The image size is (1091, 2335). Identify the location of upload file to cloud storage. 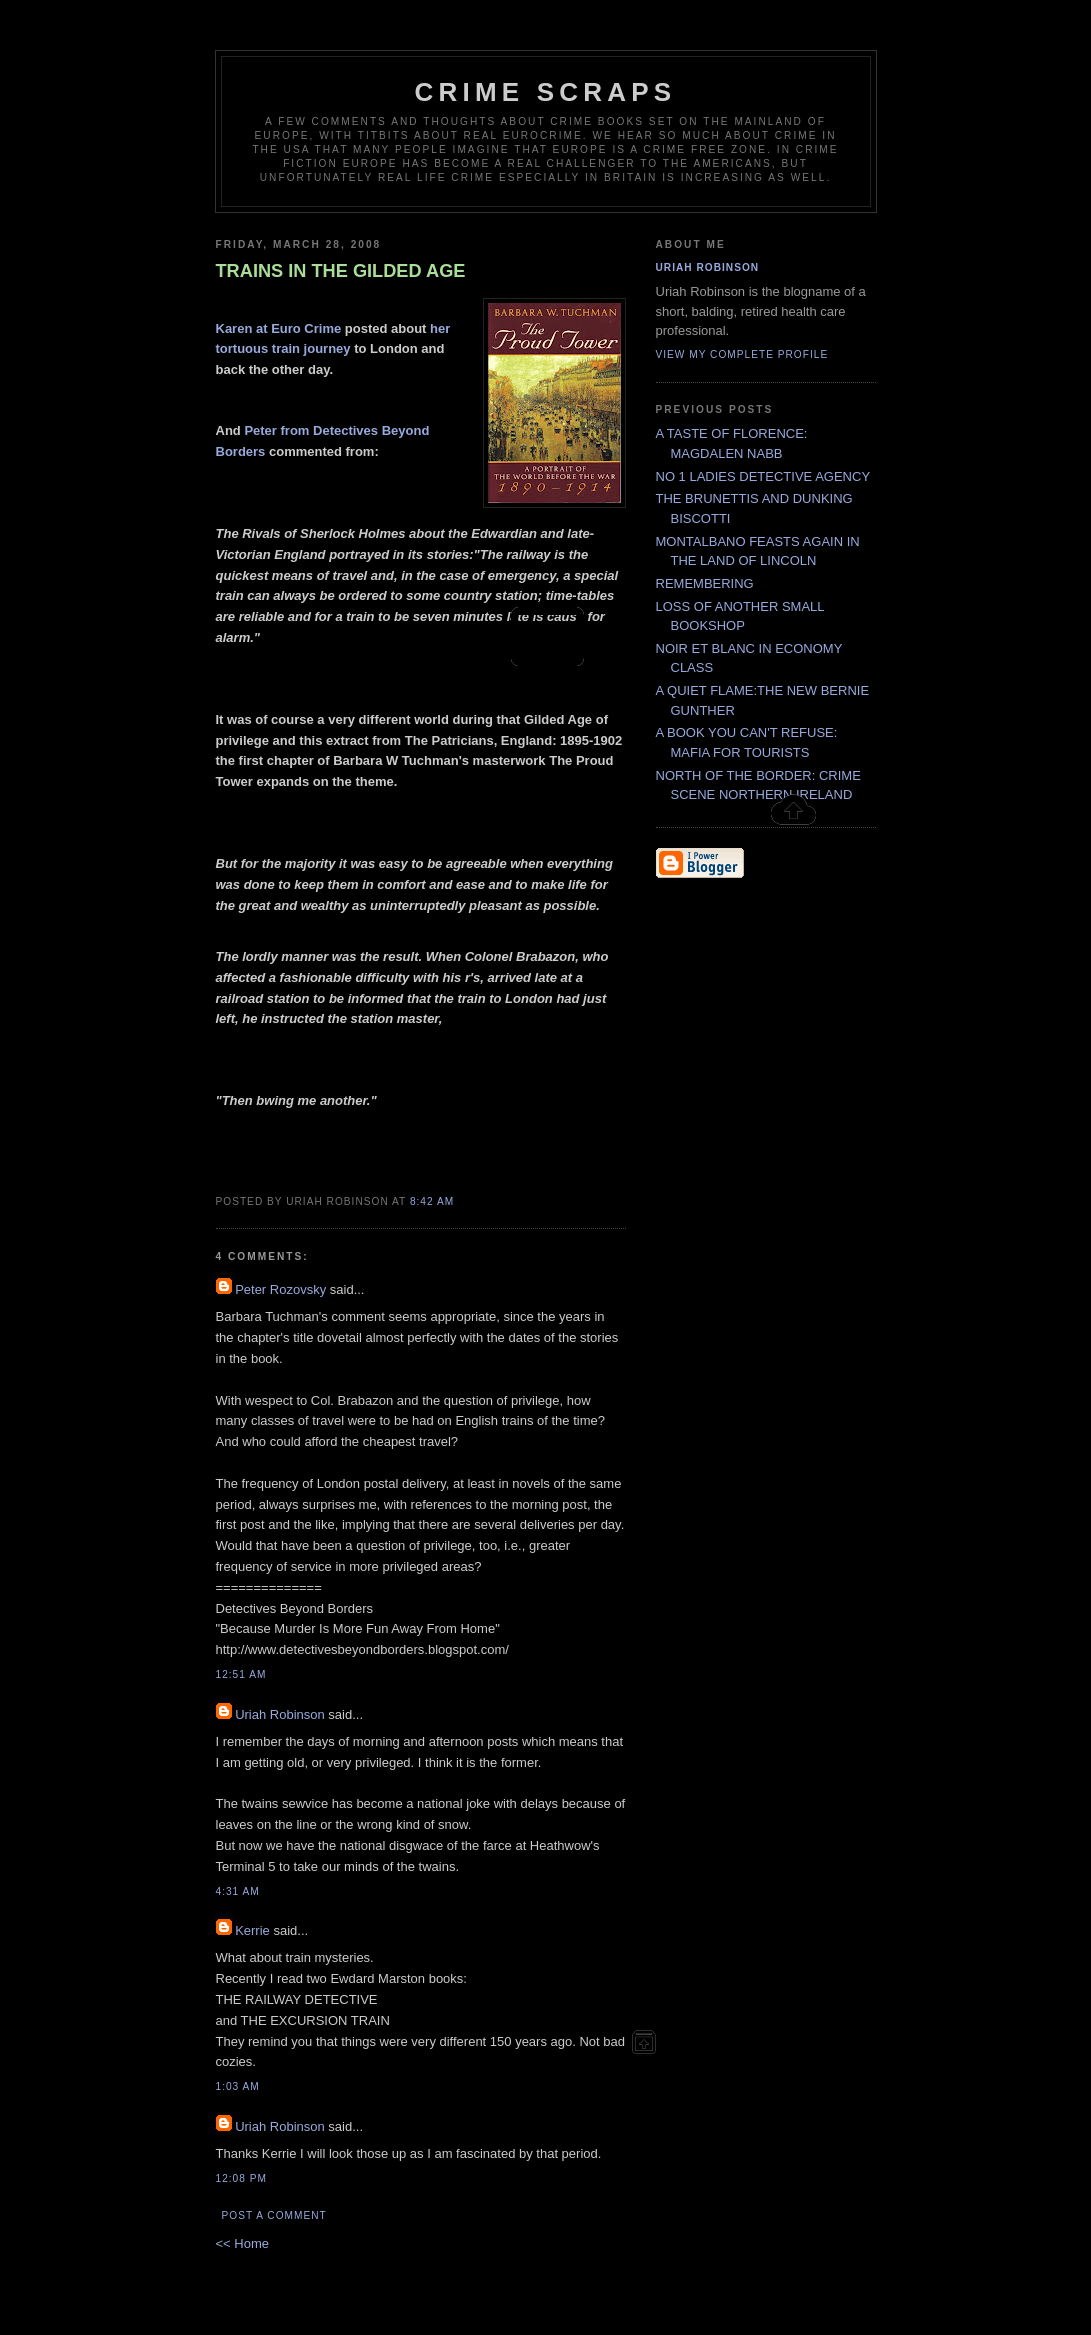
(793, 809).